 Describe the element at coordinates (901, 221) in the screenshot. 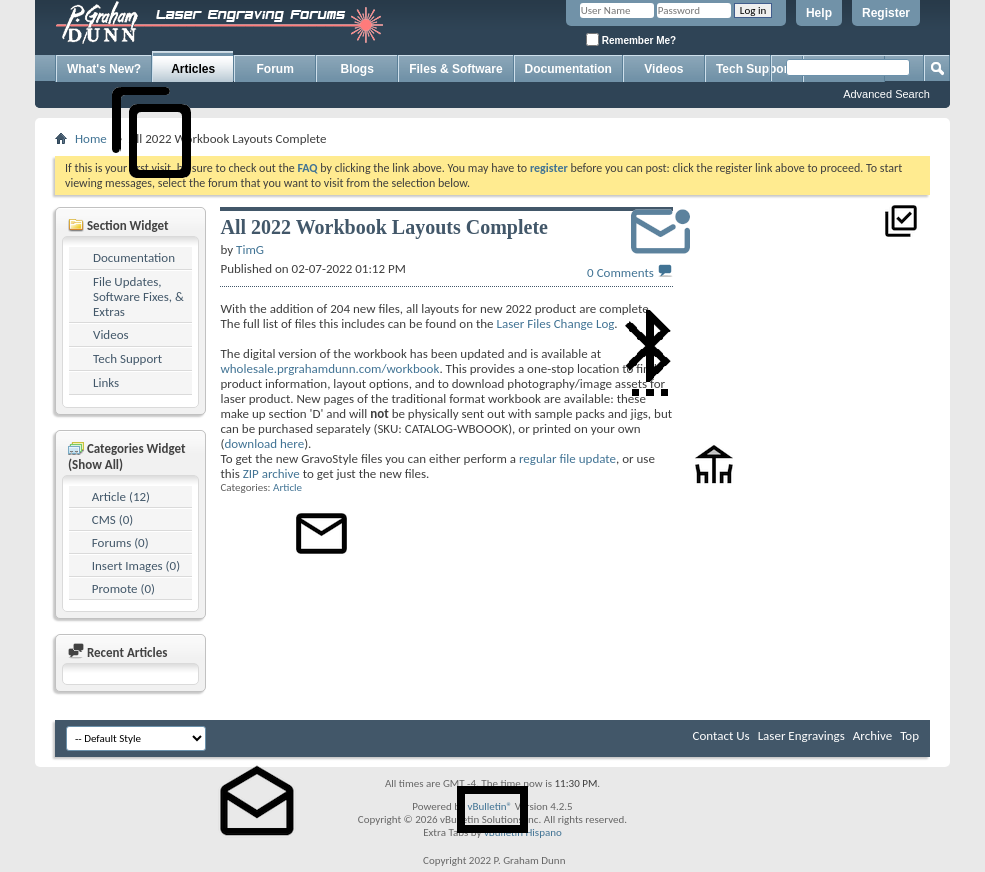

I see `item successfully added to library` at that location.